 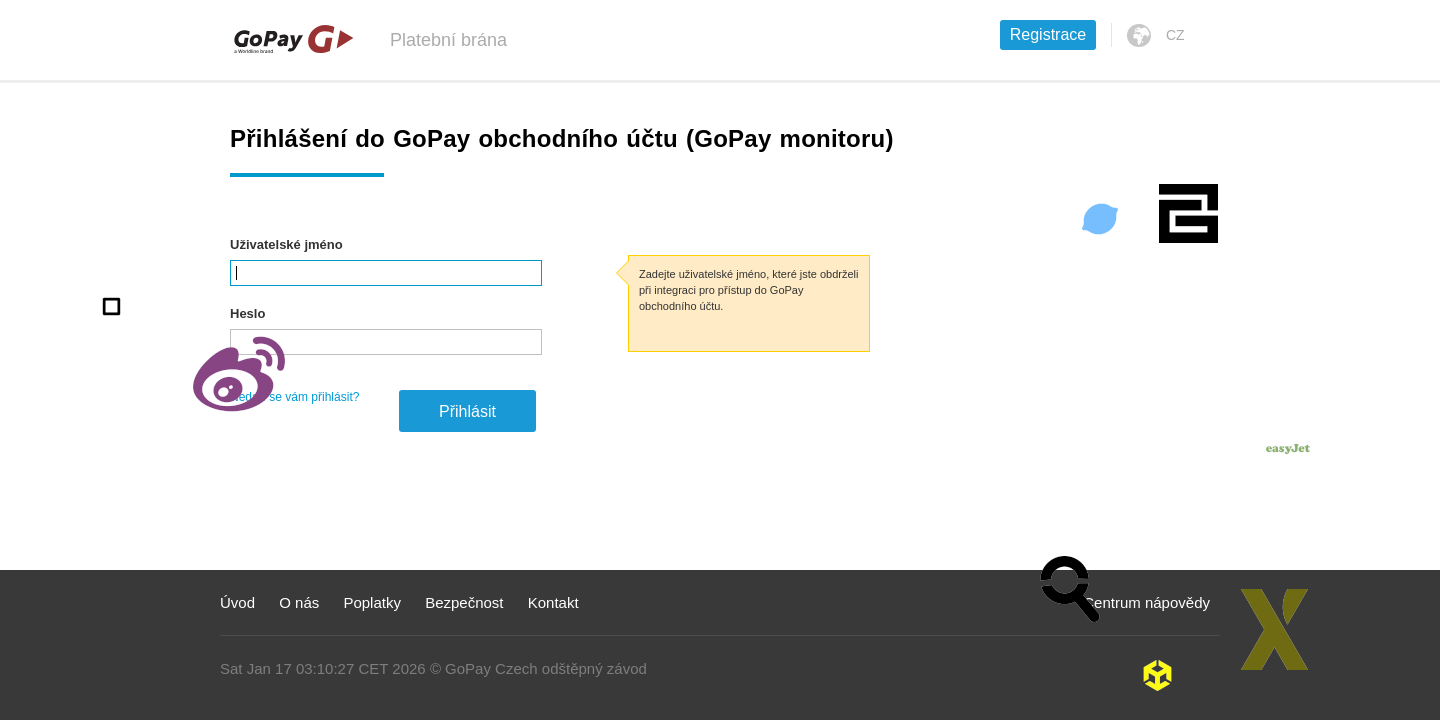 I want to click on open Sina Weibo app, so click(x=239, y=374).